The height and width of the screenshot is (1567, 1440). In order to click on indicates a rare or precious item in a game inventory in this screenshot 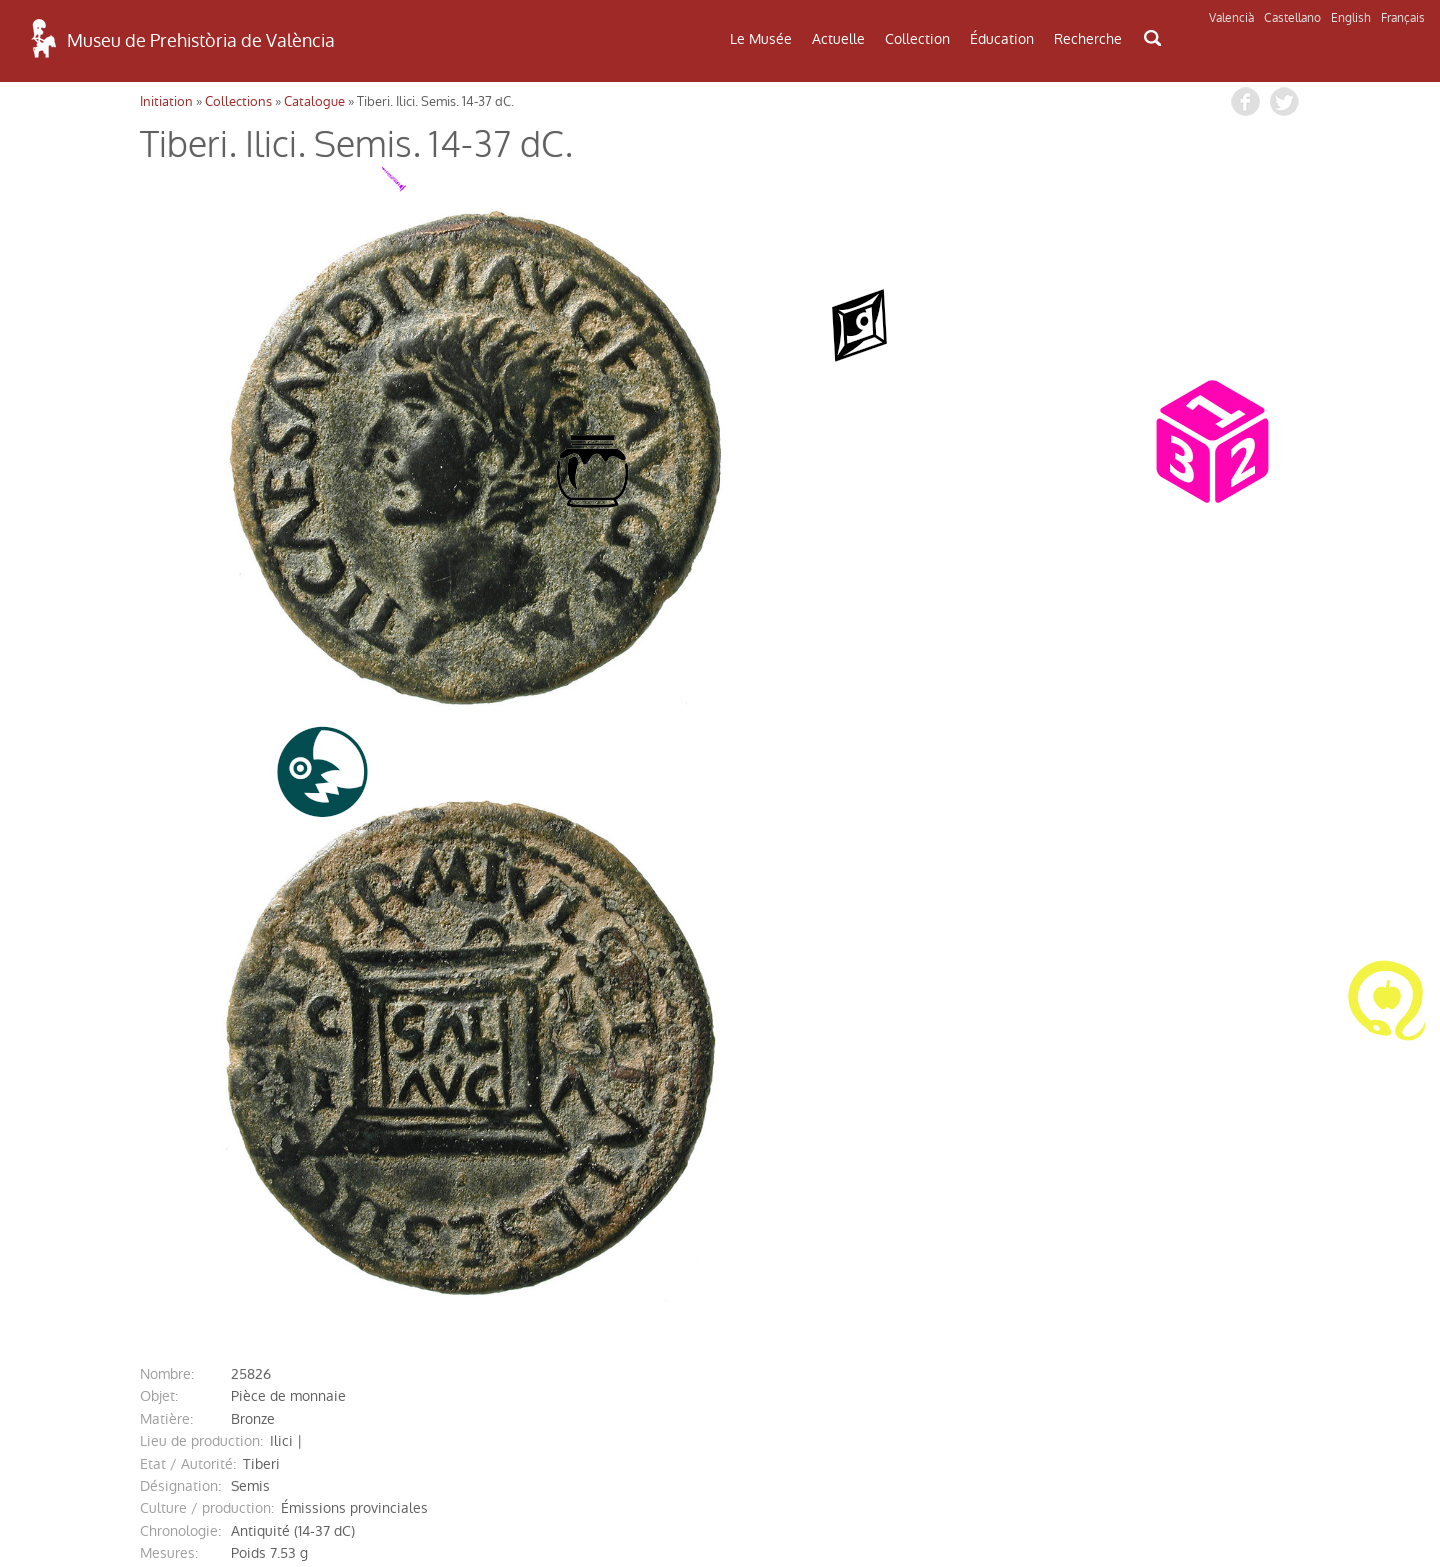, I will do `click(859, 325)`.